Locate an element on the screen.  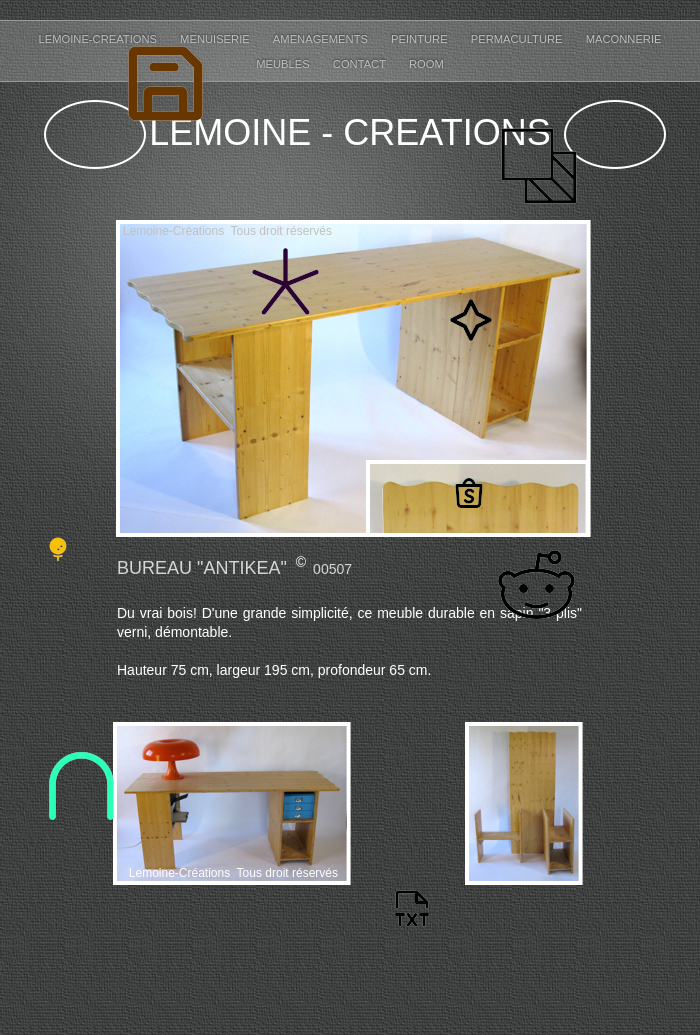
open a text file is located at coordinates (412, 910).